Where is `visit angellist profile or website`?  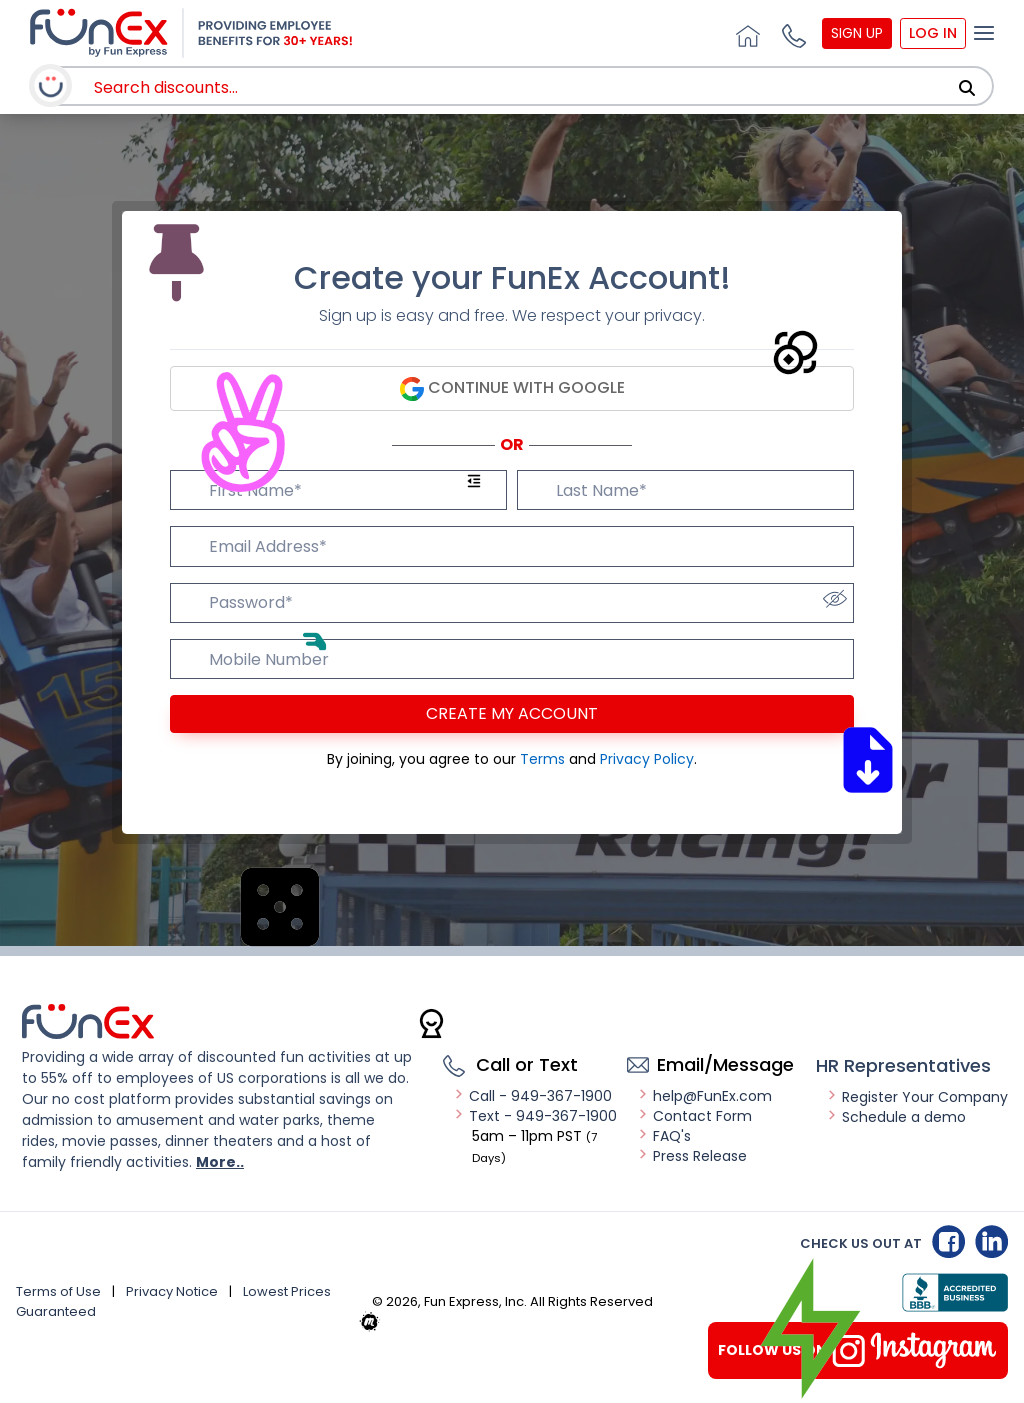 visit angellist profile or website is located at coordinates (243, 432).